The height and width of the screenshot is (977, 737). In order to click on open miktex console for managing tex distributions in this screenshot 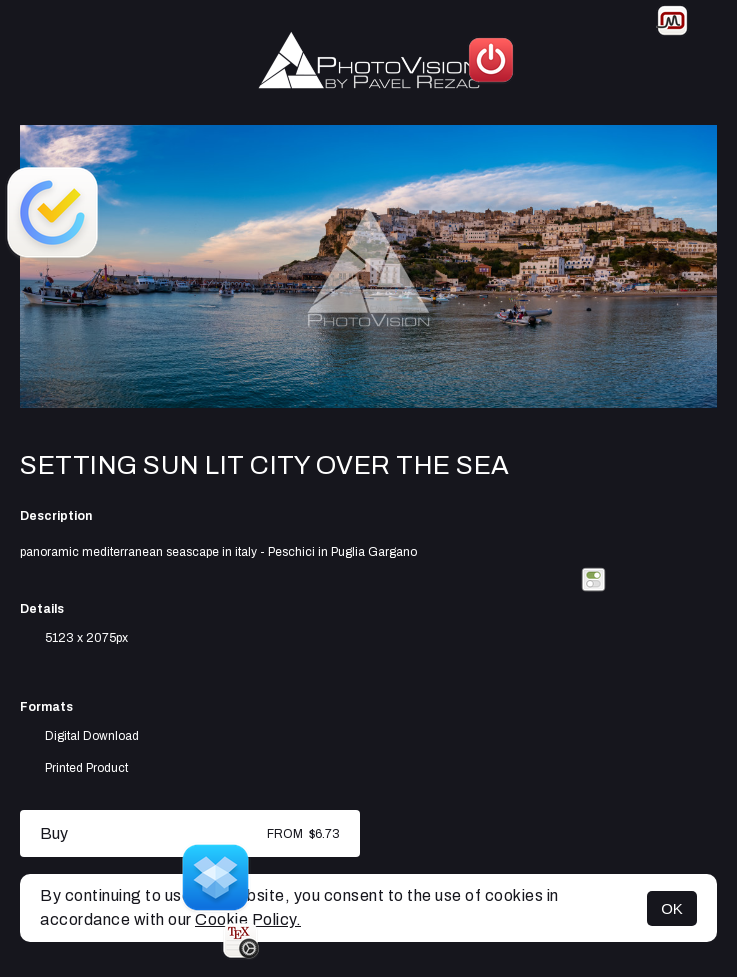, I will do `click(240, 940)`.